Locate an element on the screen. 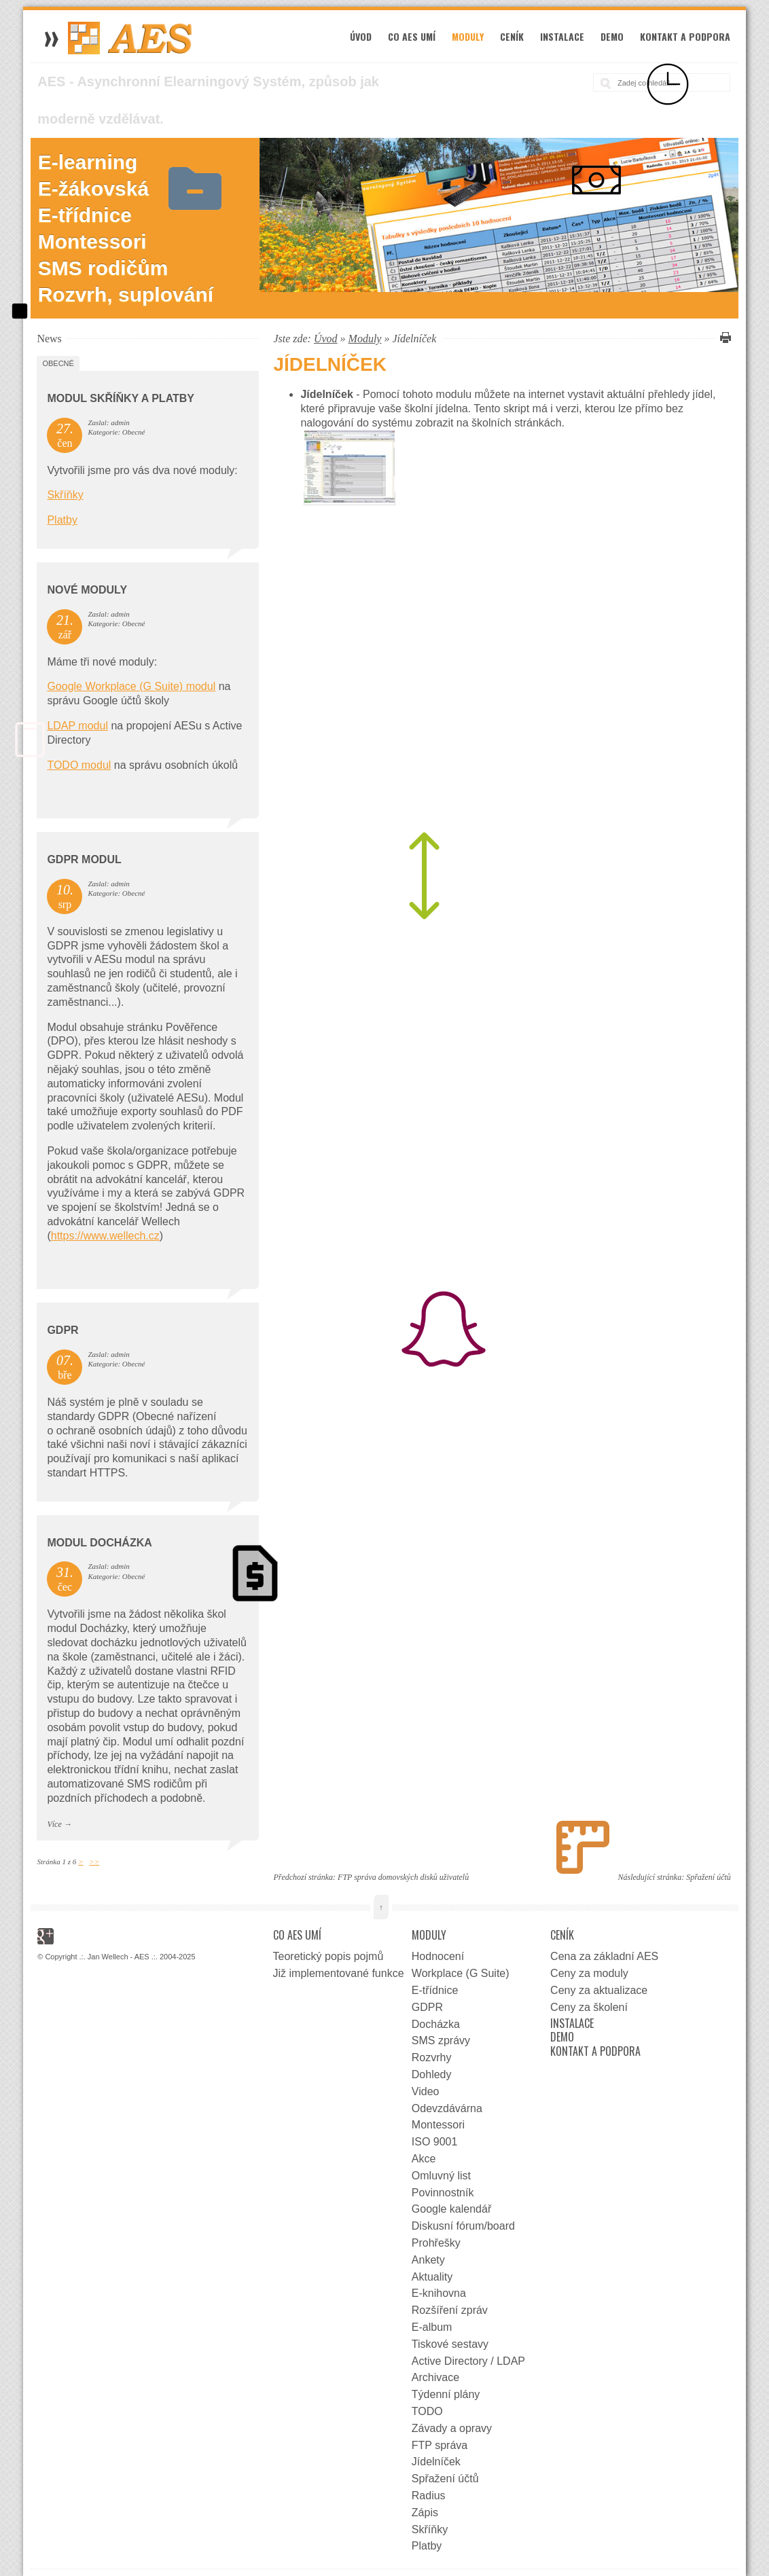 The width and height of the screenshot is (769, 2576). remove a folder is located at coordinates (195, 187).